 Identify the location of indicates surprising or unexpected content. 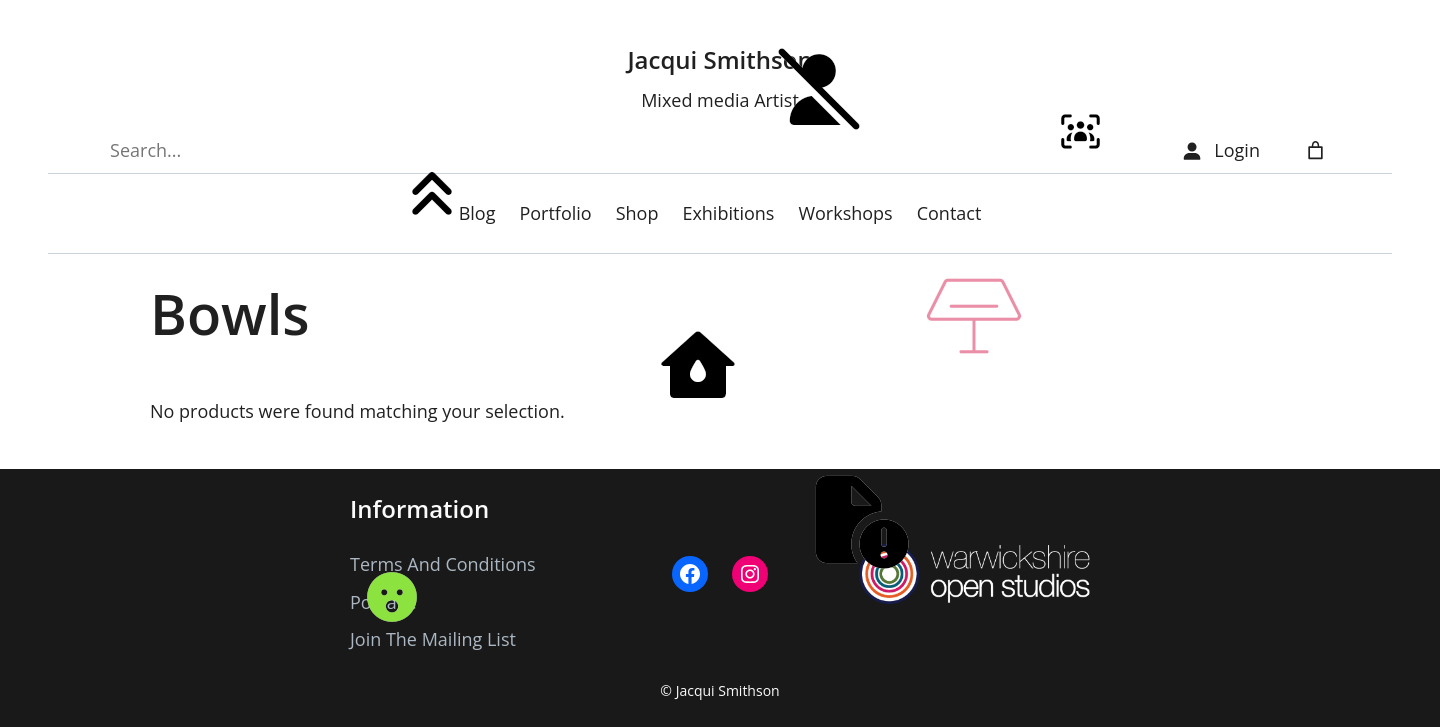
(392, 597).